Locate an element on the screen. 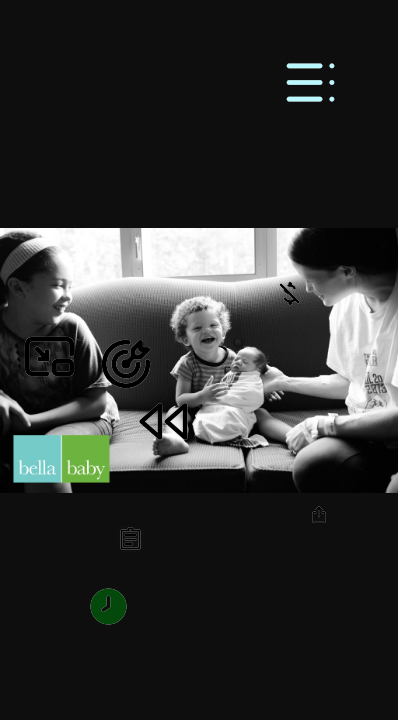  indicates the current time or timestamp is located at coordinates (108, 606).